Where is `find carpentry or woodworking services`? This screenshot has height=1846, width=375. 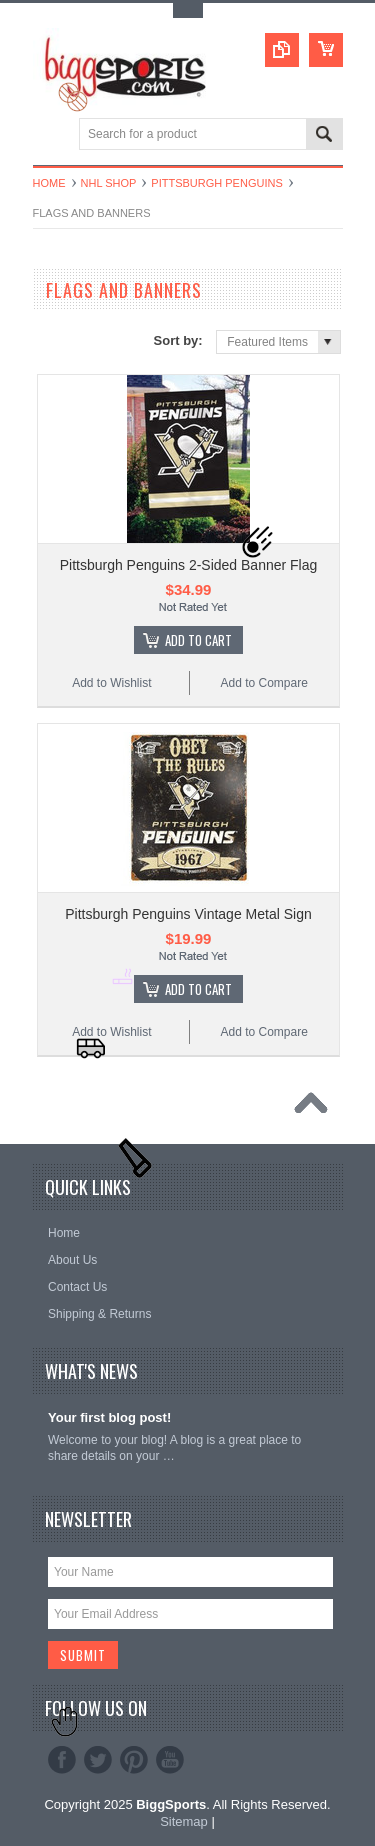
find carpentry or woodworking services is located at coordinates (135, 1158).